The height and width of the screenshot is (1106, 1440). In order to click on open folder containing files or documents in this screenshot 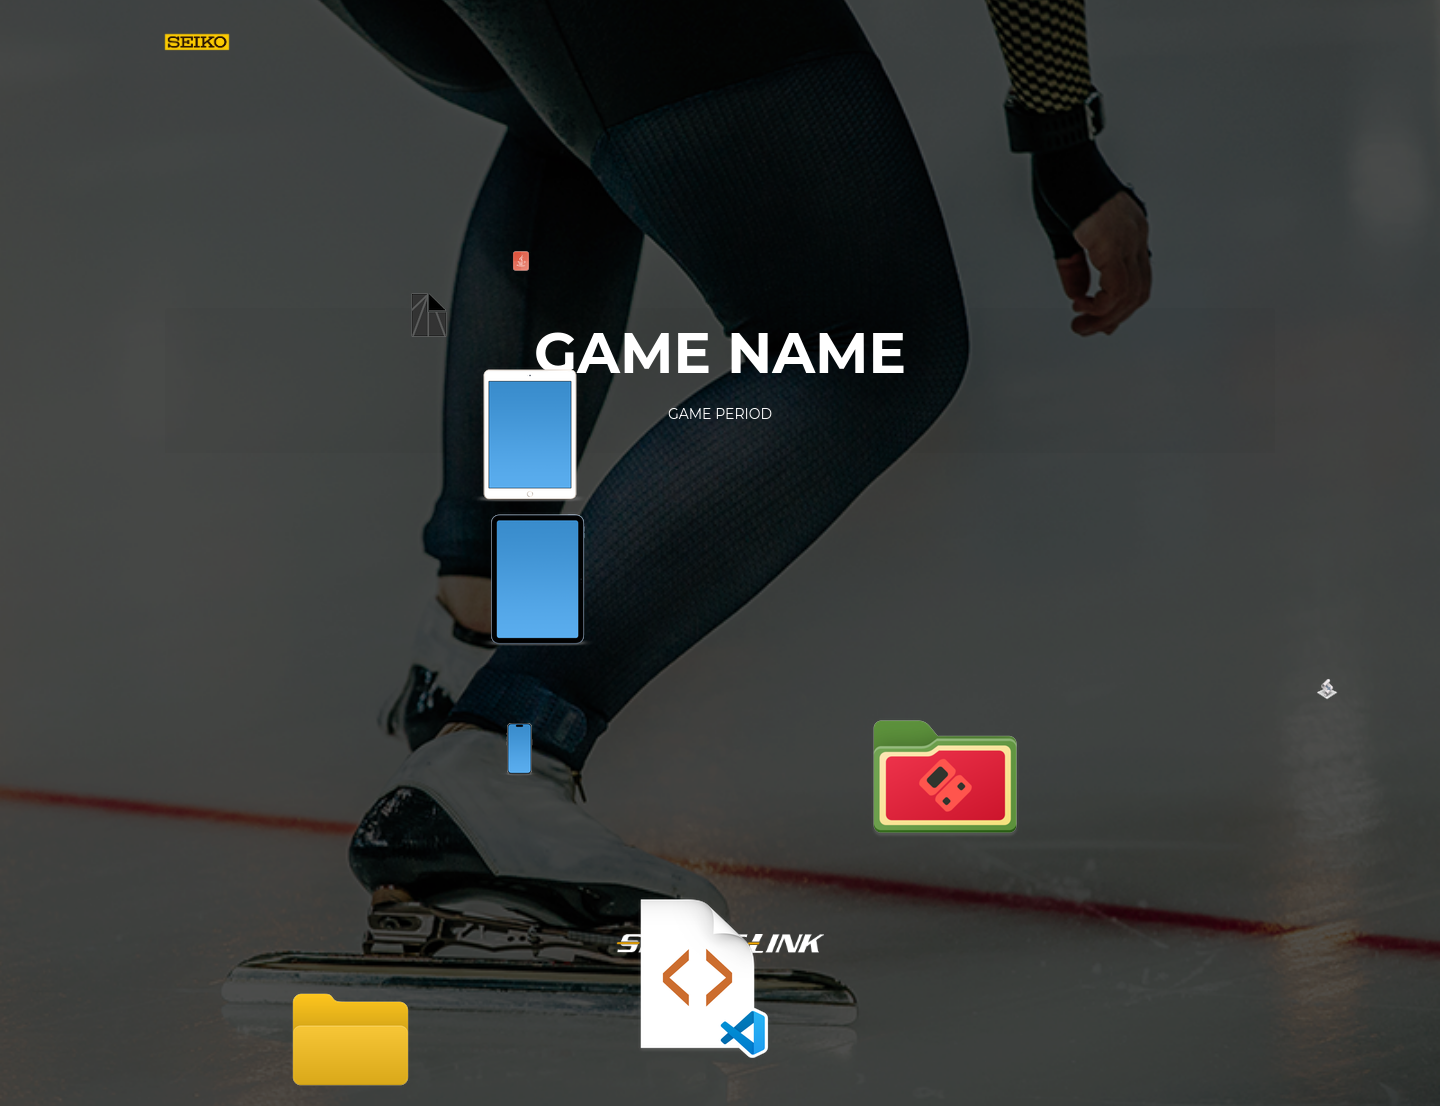, I will do `click(350, 1039)`.